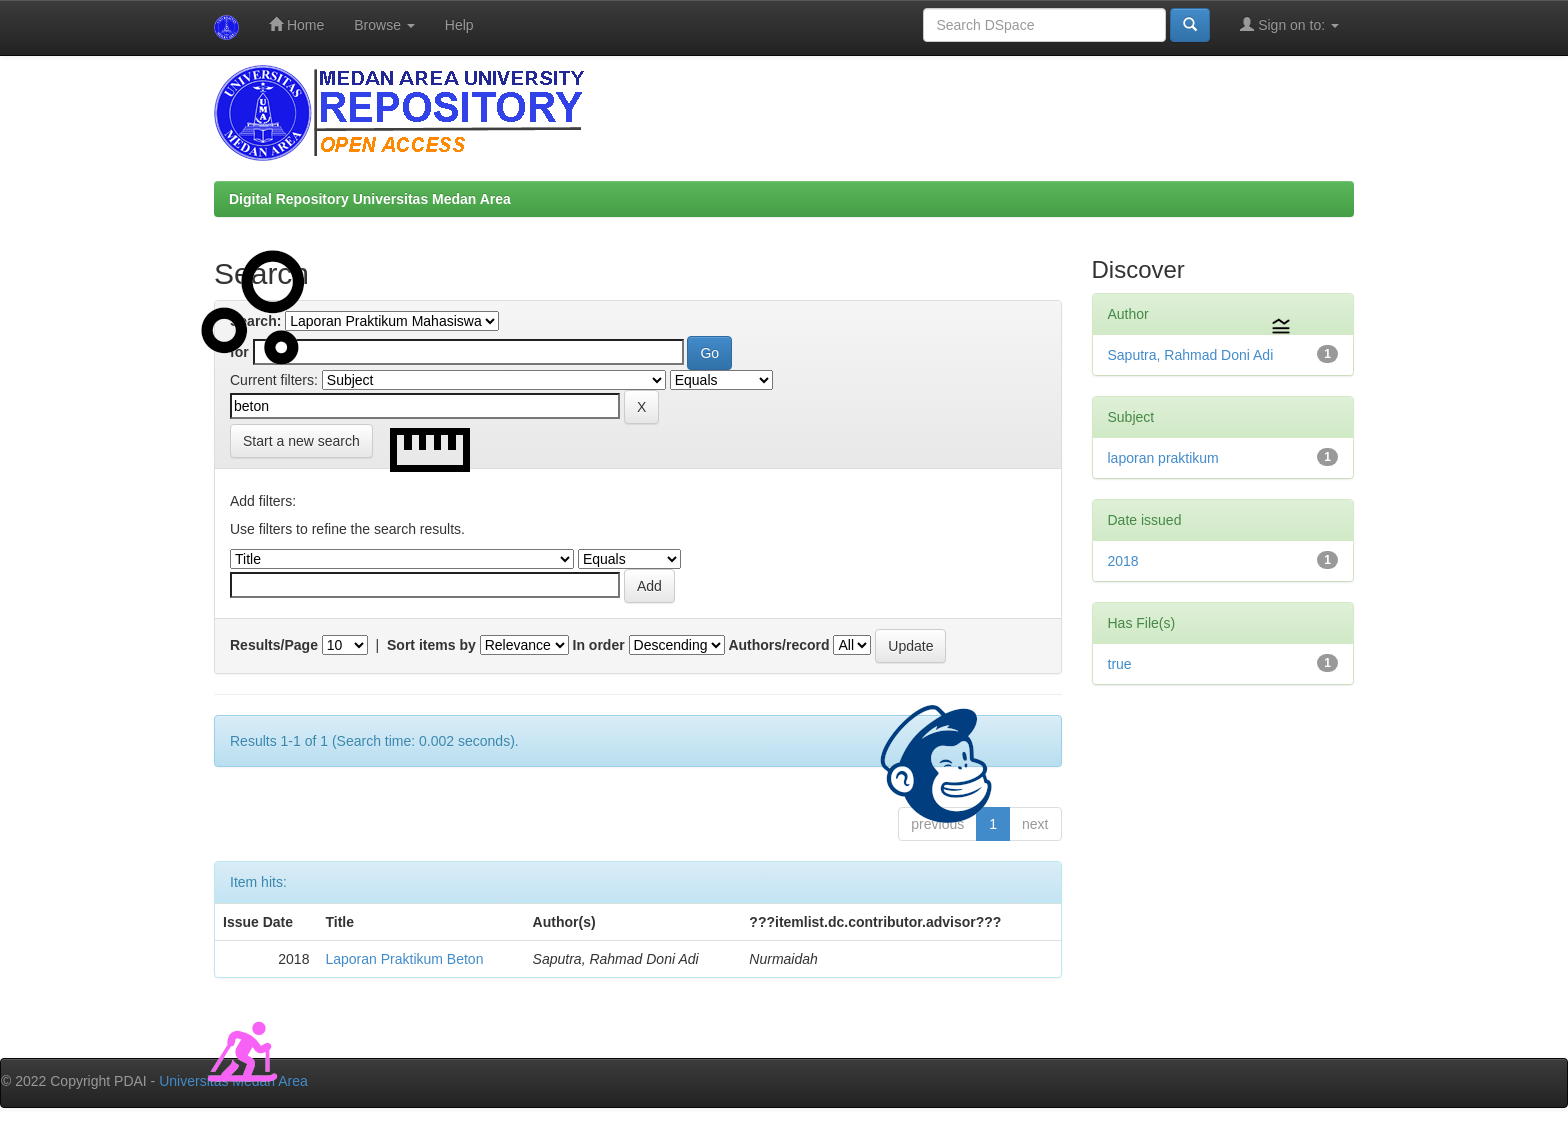 The width and height of the screenshot is (1568, 1128). Describe the element at coordinates (258, 307) in the screenshot. I see `view bubble chart data visualization` at that location.